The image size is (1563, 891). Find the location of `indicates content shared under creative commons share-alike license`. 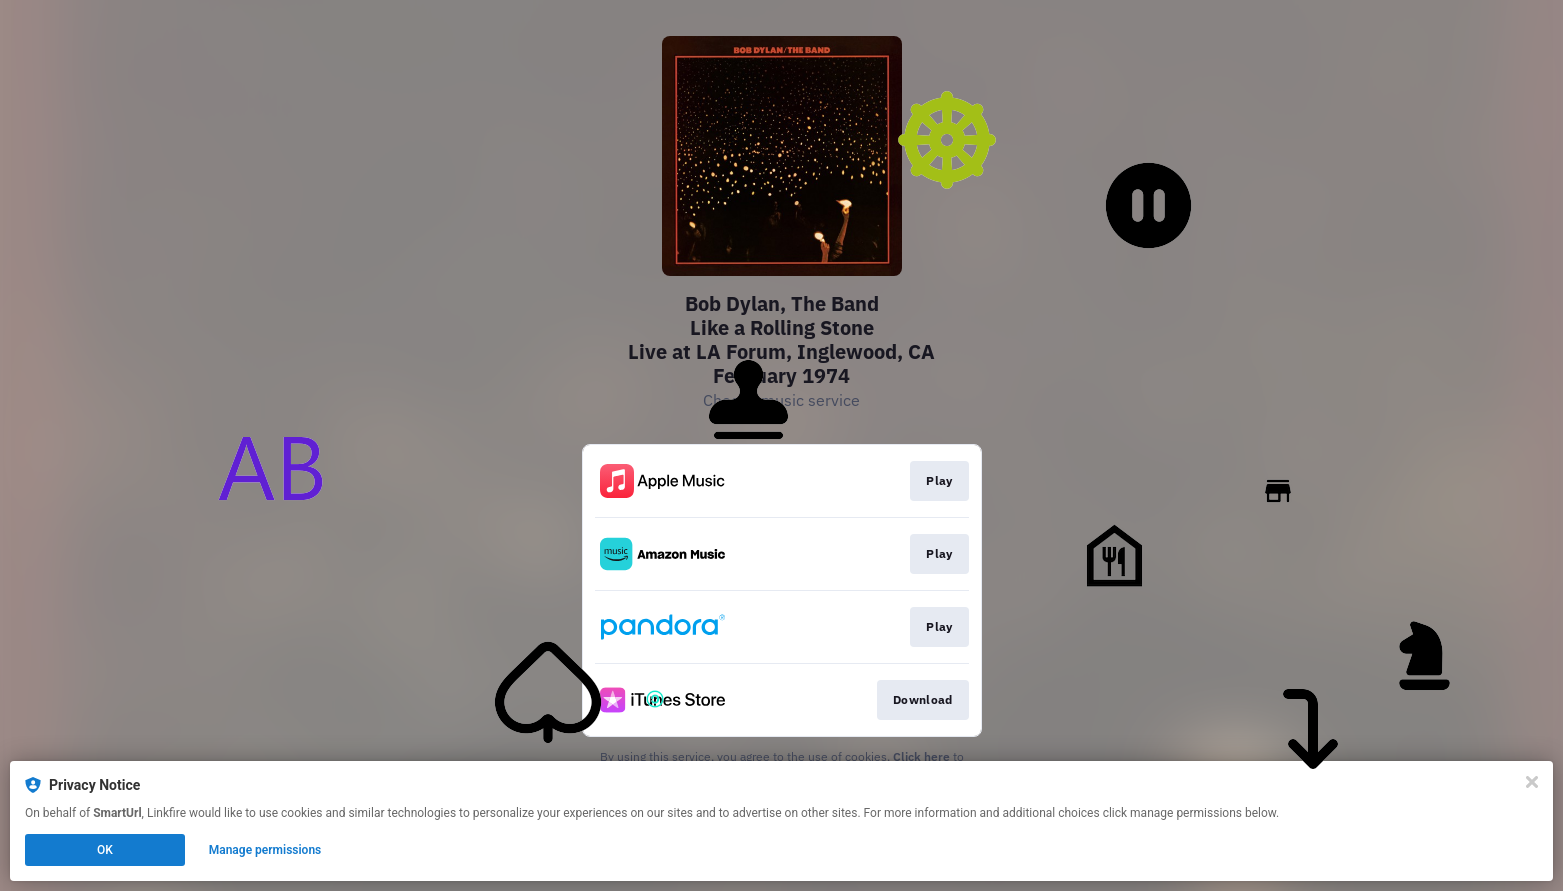

indicates content shared under creative commons share-alike license is located at coordinates (655, 699).